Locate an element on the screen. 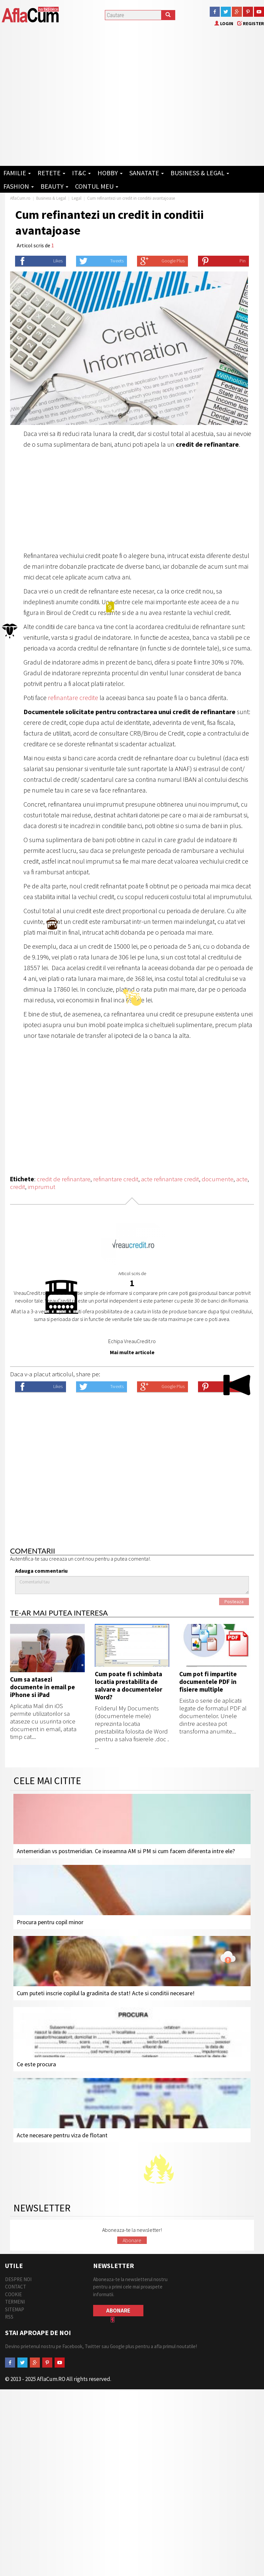 The width and height of the screenshot is (264, 2576). go to previous track or media is located at coordinates (237, 1385).